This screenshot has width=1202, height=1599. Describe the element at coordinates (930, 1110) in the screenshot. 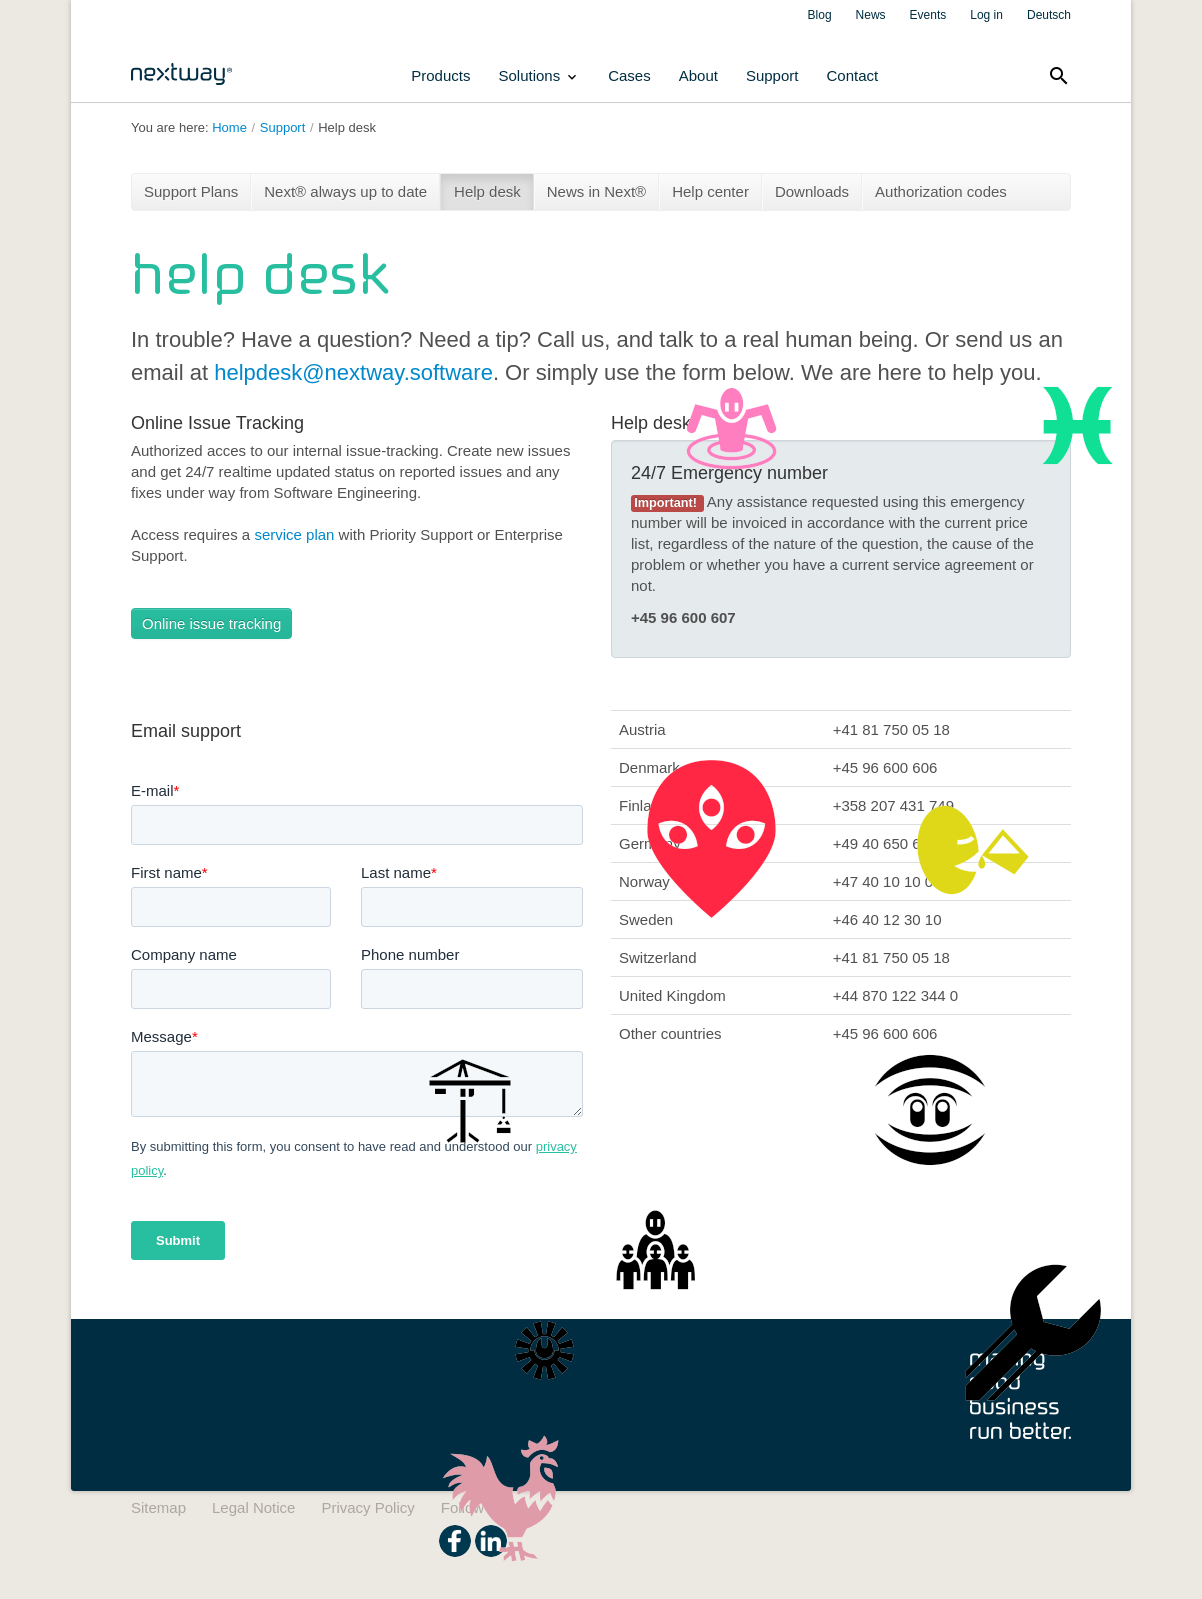

I see `a stylized character or avatar icon` at that location.